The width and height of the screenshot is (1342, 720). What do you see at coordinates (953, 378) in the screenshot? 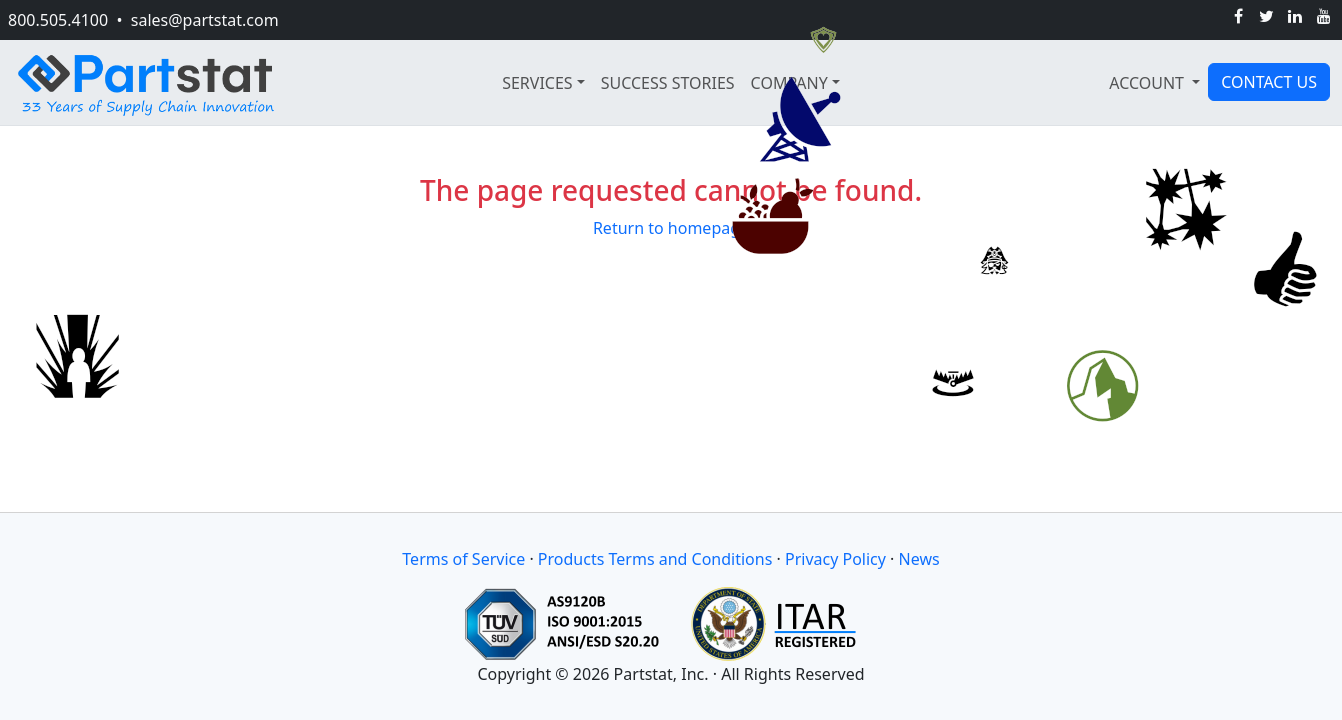
I see `trap or hazard indicator in a game interface` at bounding box center [953, 378].